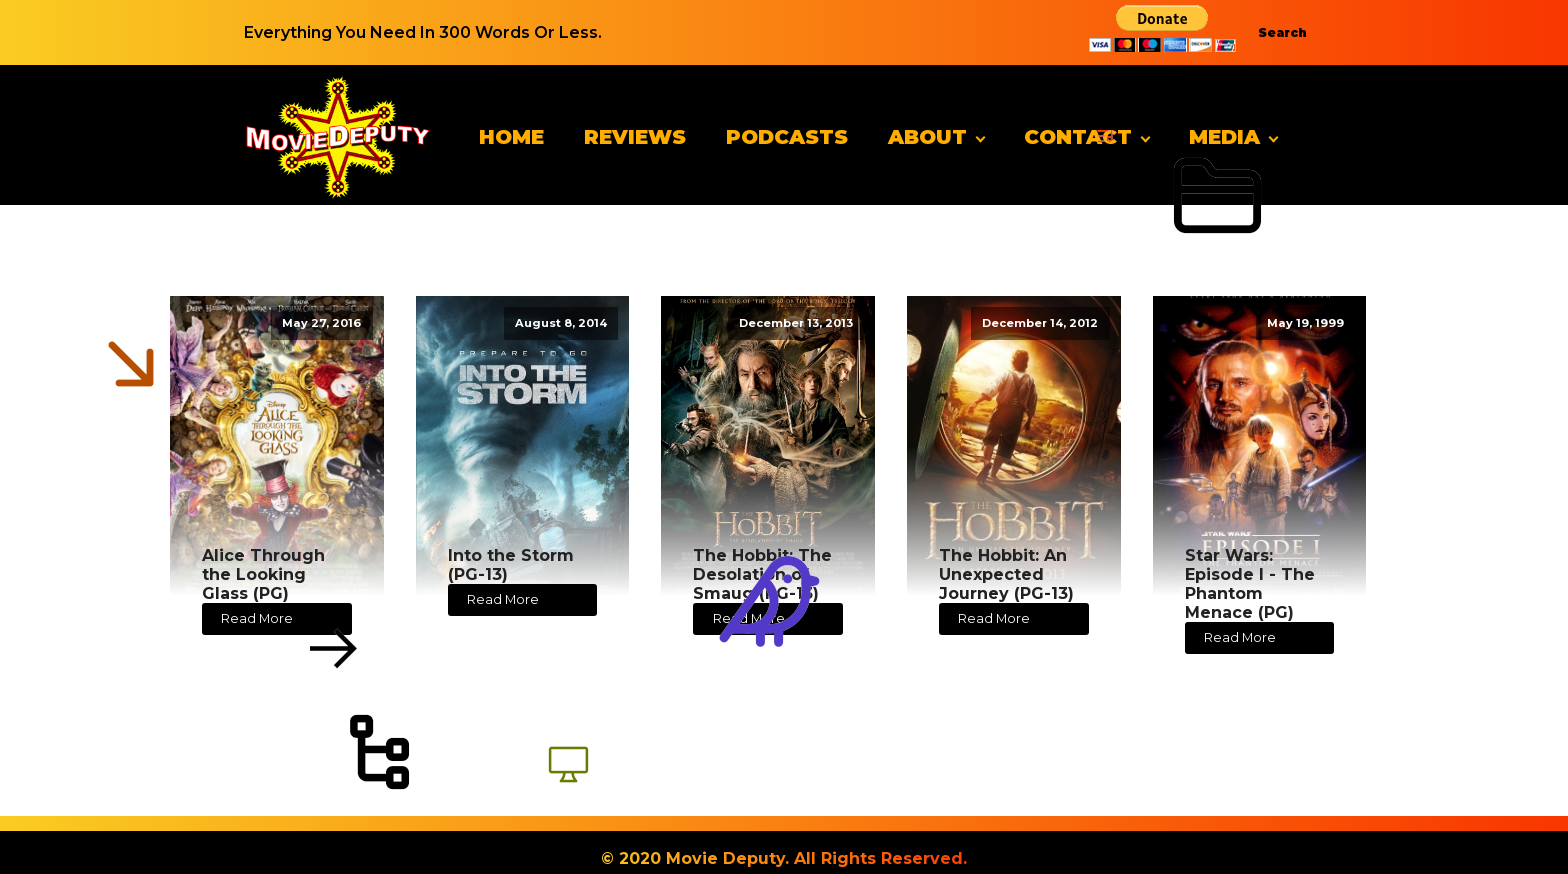 The image size is (1568, 874). I want to click on view music playlist, so click(1105, 136).